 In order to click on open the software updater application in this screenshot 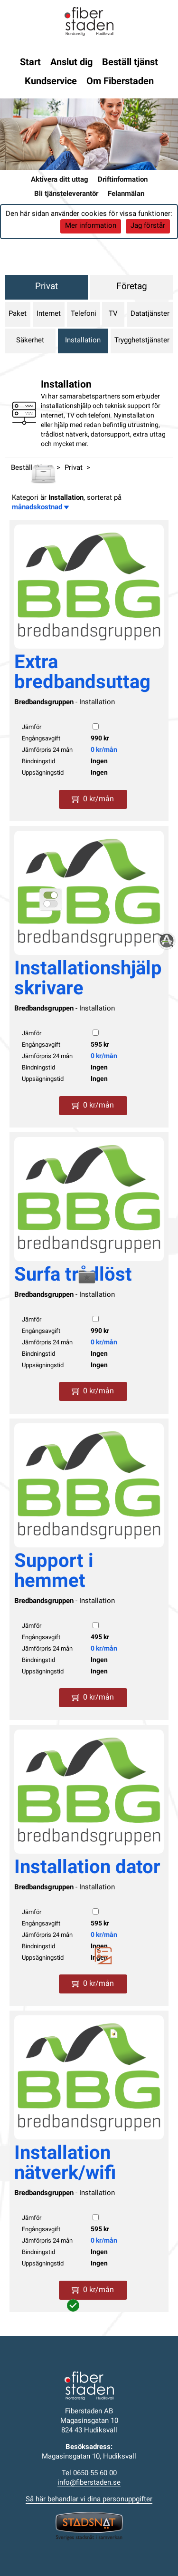, I will do `click(167, 941)`.